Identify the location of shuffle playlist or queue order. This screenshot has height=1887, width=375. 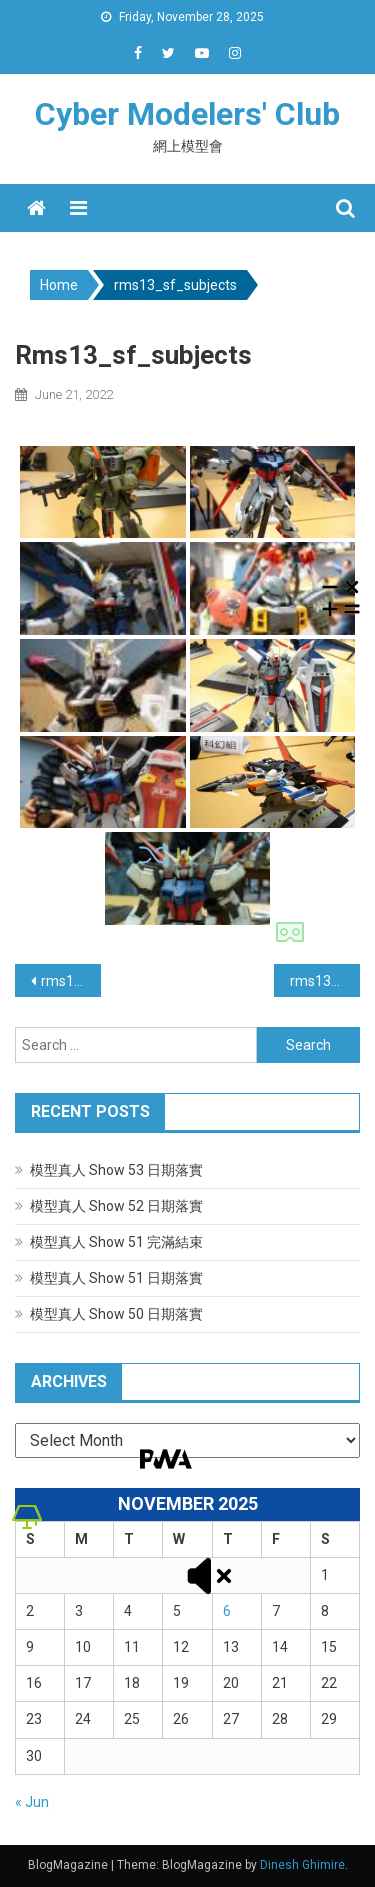
(153, 855).